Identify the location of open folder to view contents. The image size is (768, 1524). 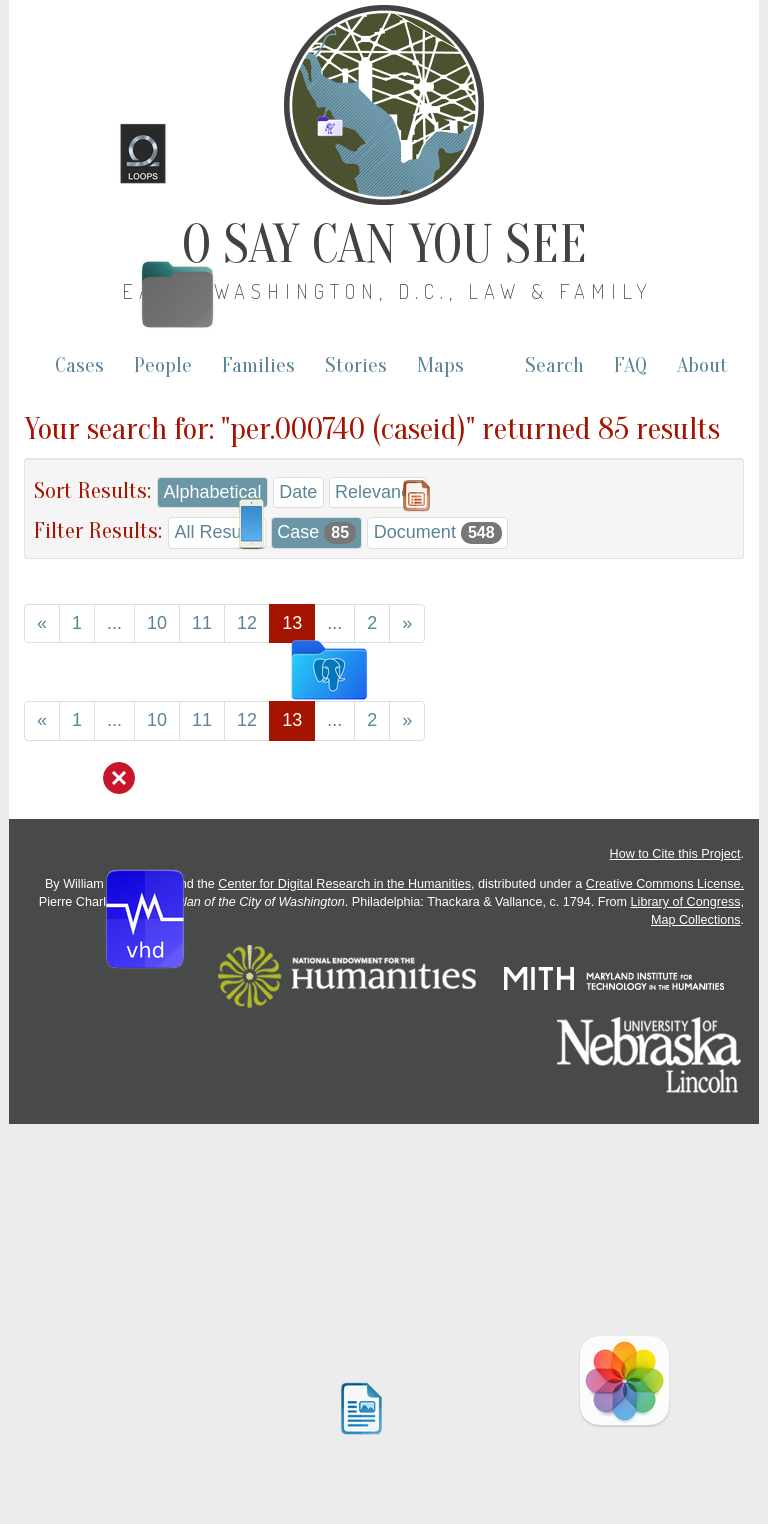
(177, 294).